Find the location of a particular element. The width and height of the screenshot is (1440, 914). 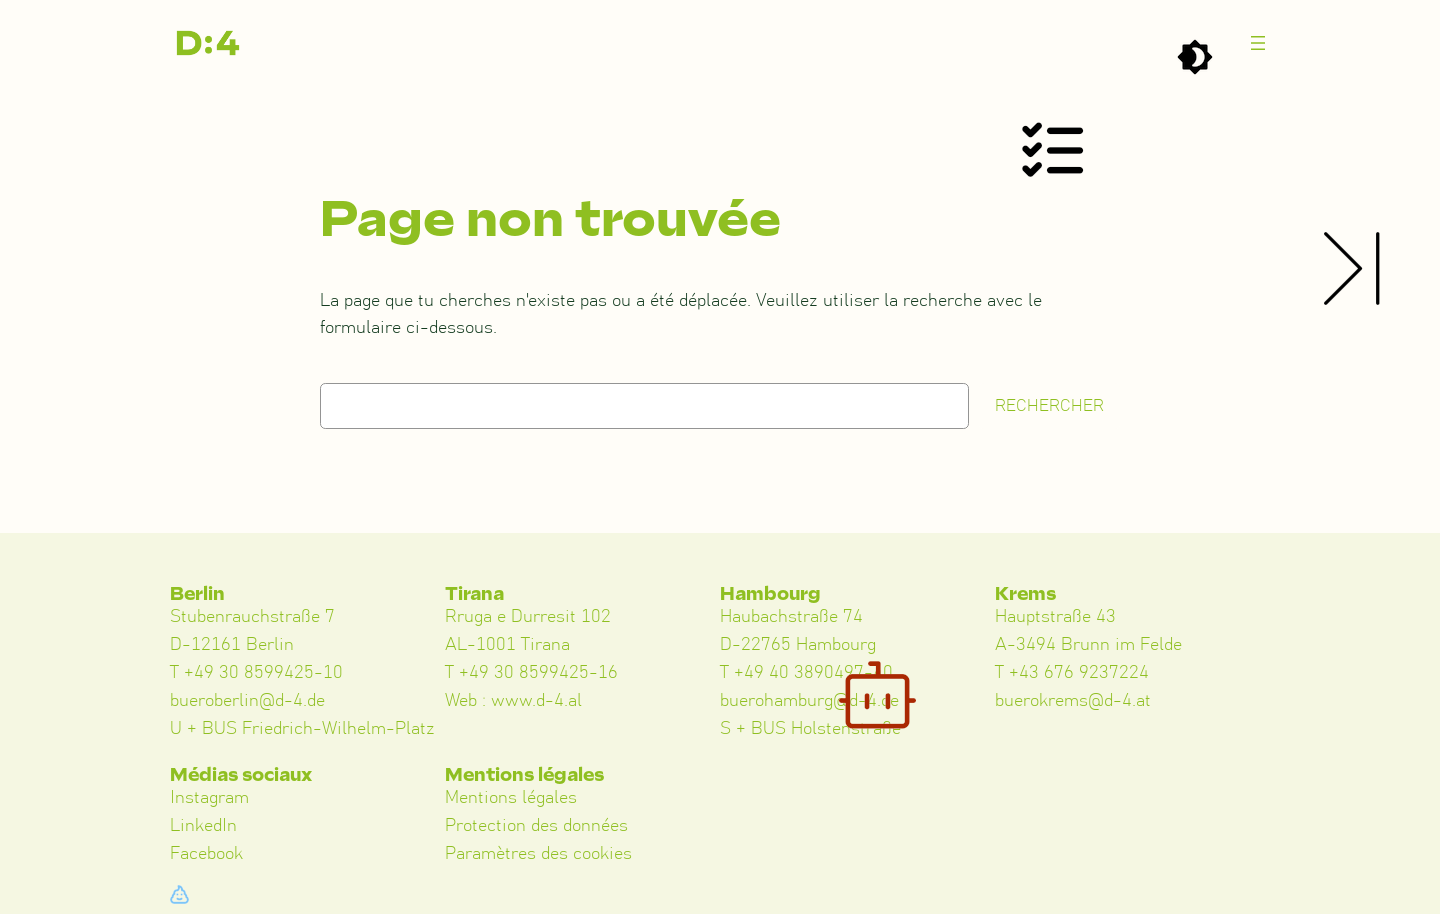

add a poop emoji reaction is located at coordinates (179, 894).